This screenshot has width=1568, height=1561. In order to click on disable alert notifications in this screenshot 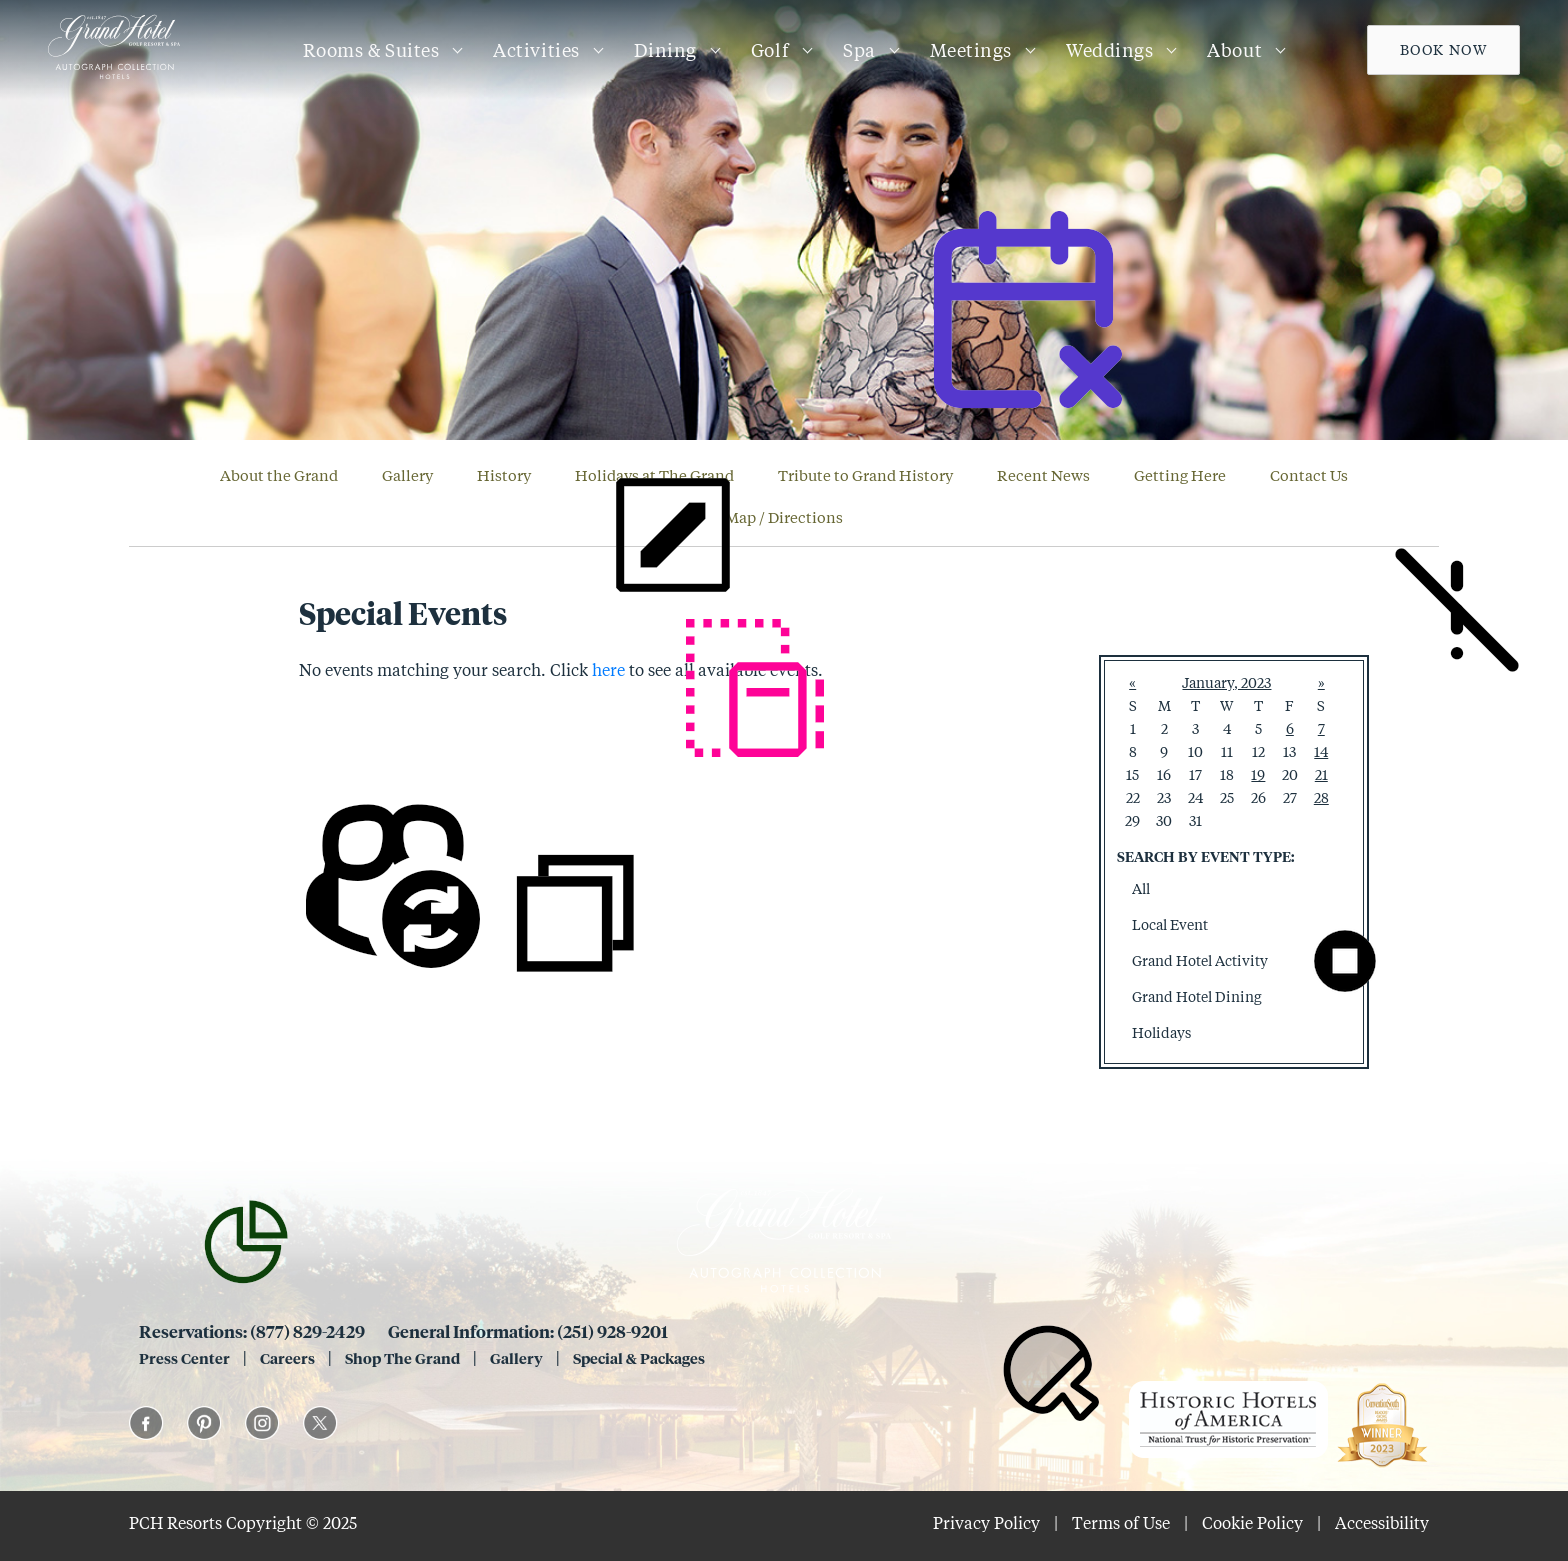, I will do `click(1457, 610)`.